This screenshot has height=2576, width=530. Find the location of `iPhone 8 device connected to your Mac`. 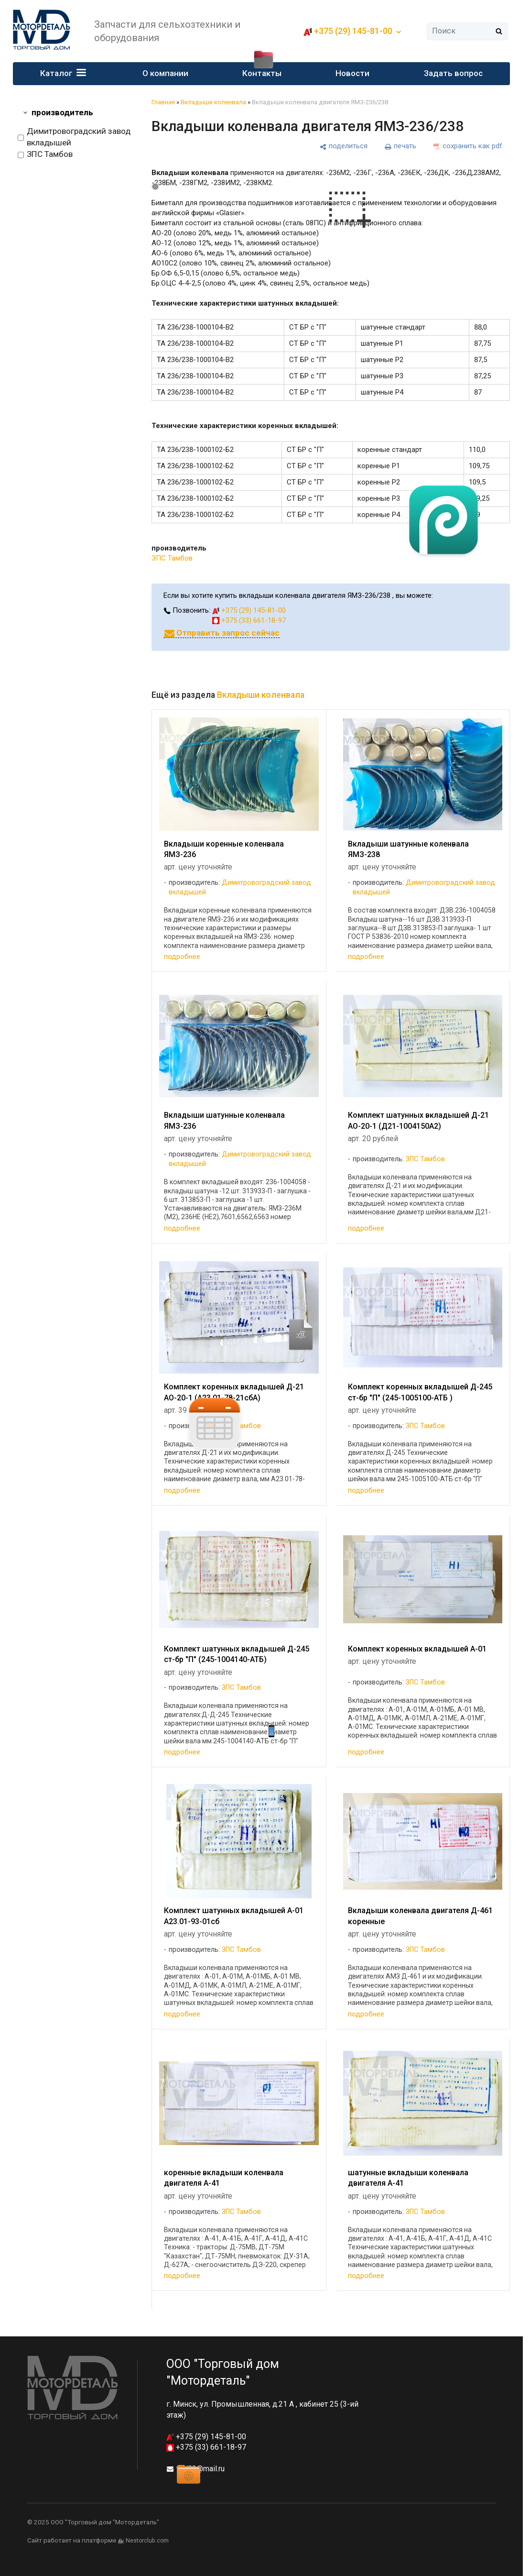

iPhone 8 device connected to your Mac is located at coordinates (271, 1731).